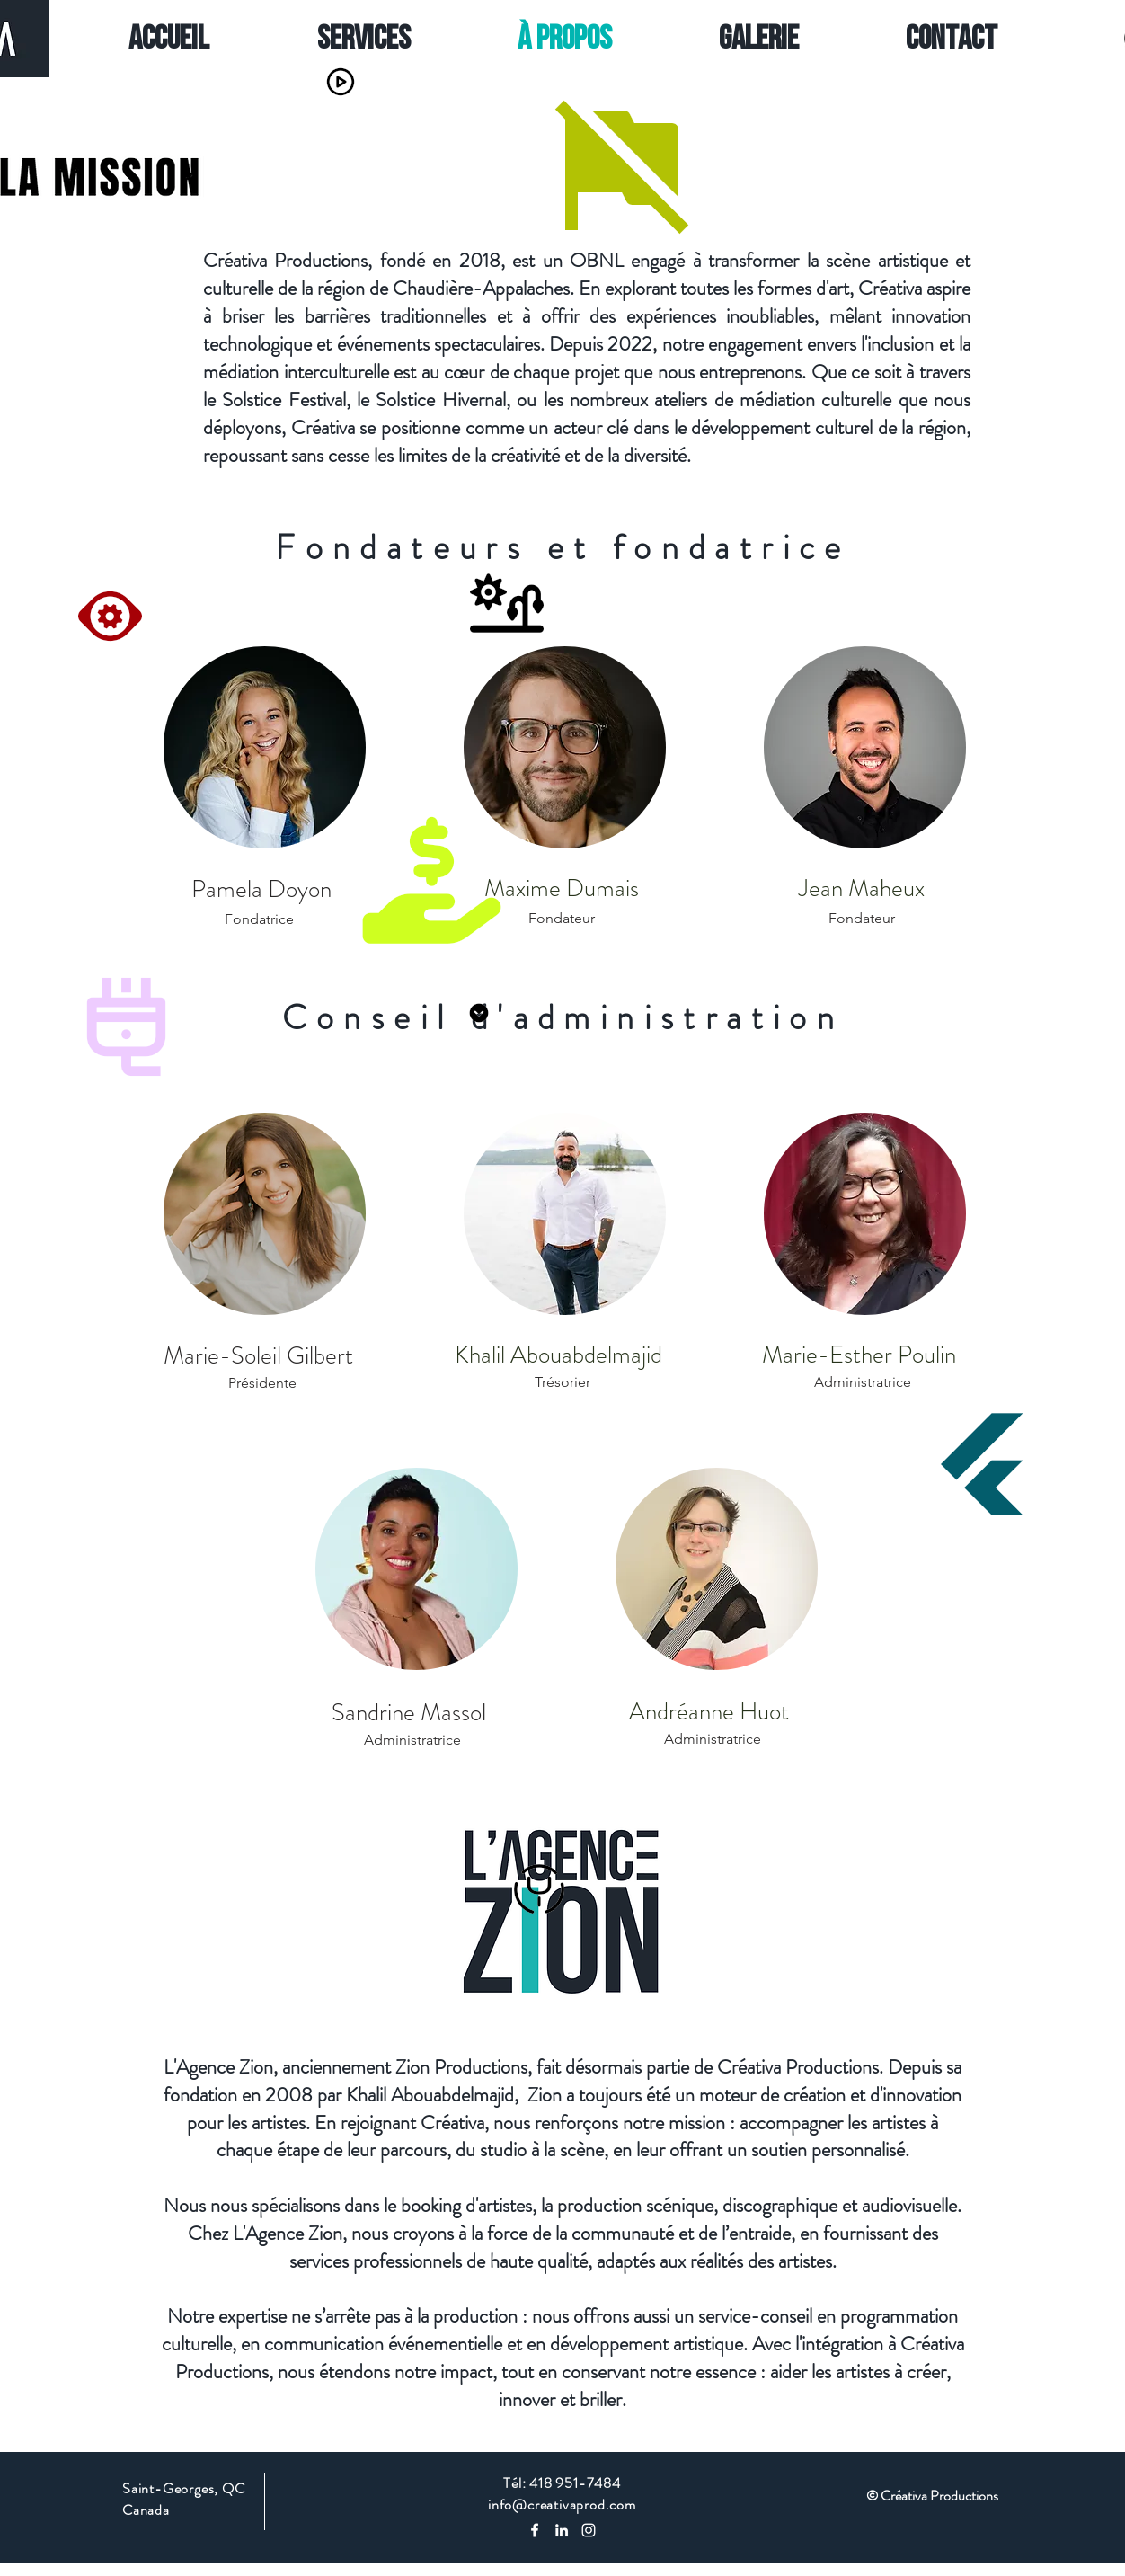 The height and width of the screenshot is (2576, 1125). I want to click on expand content or show more details, so click(479, 1013).